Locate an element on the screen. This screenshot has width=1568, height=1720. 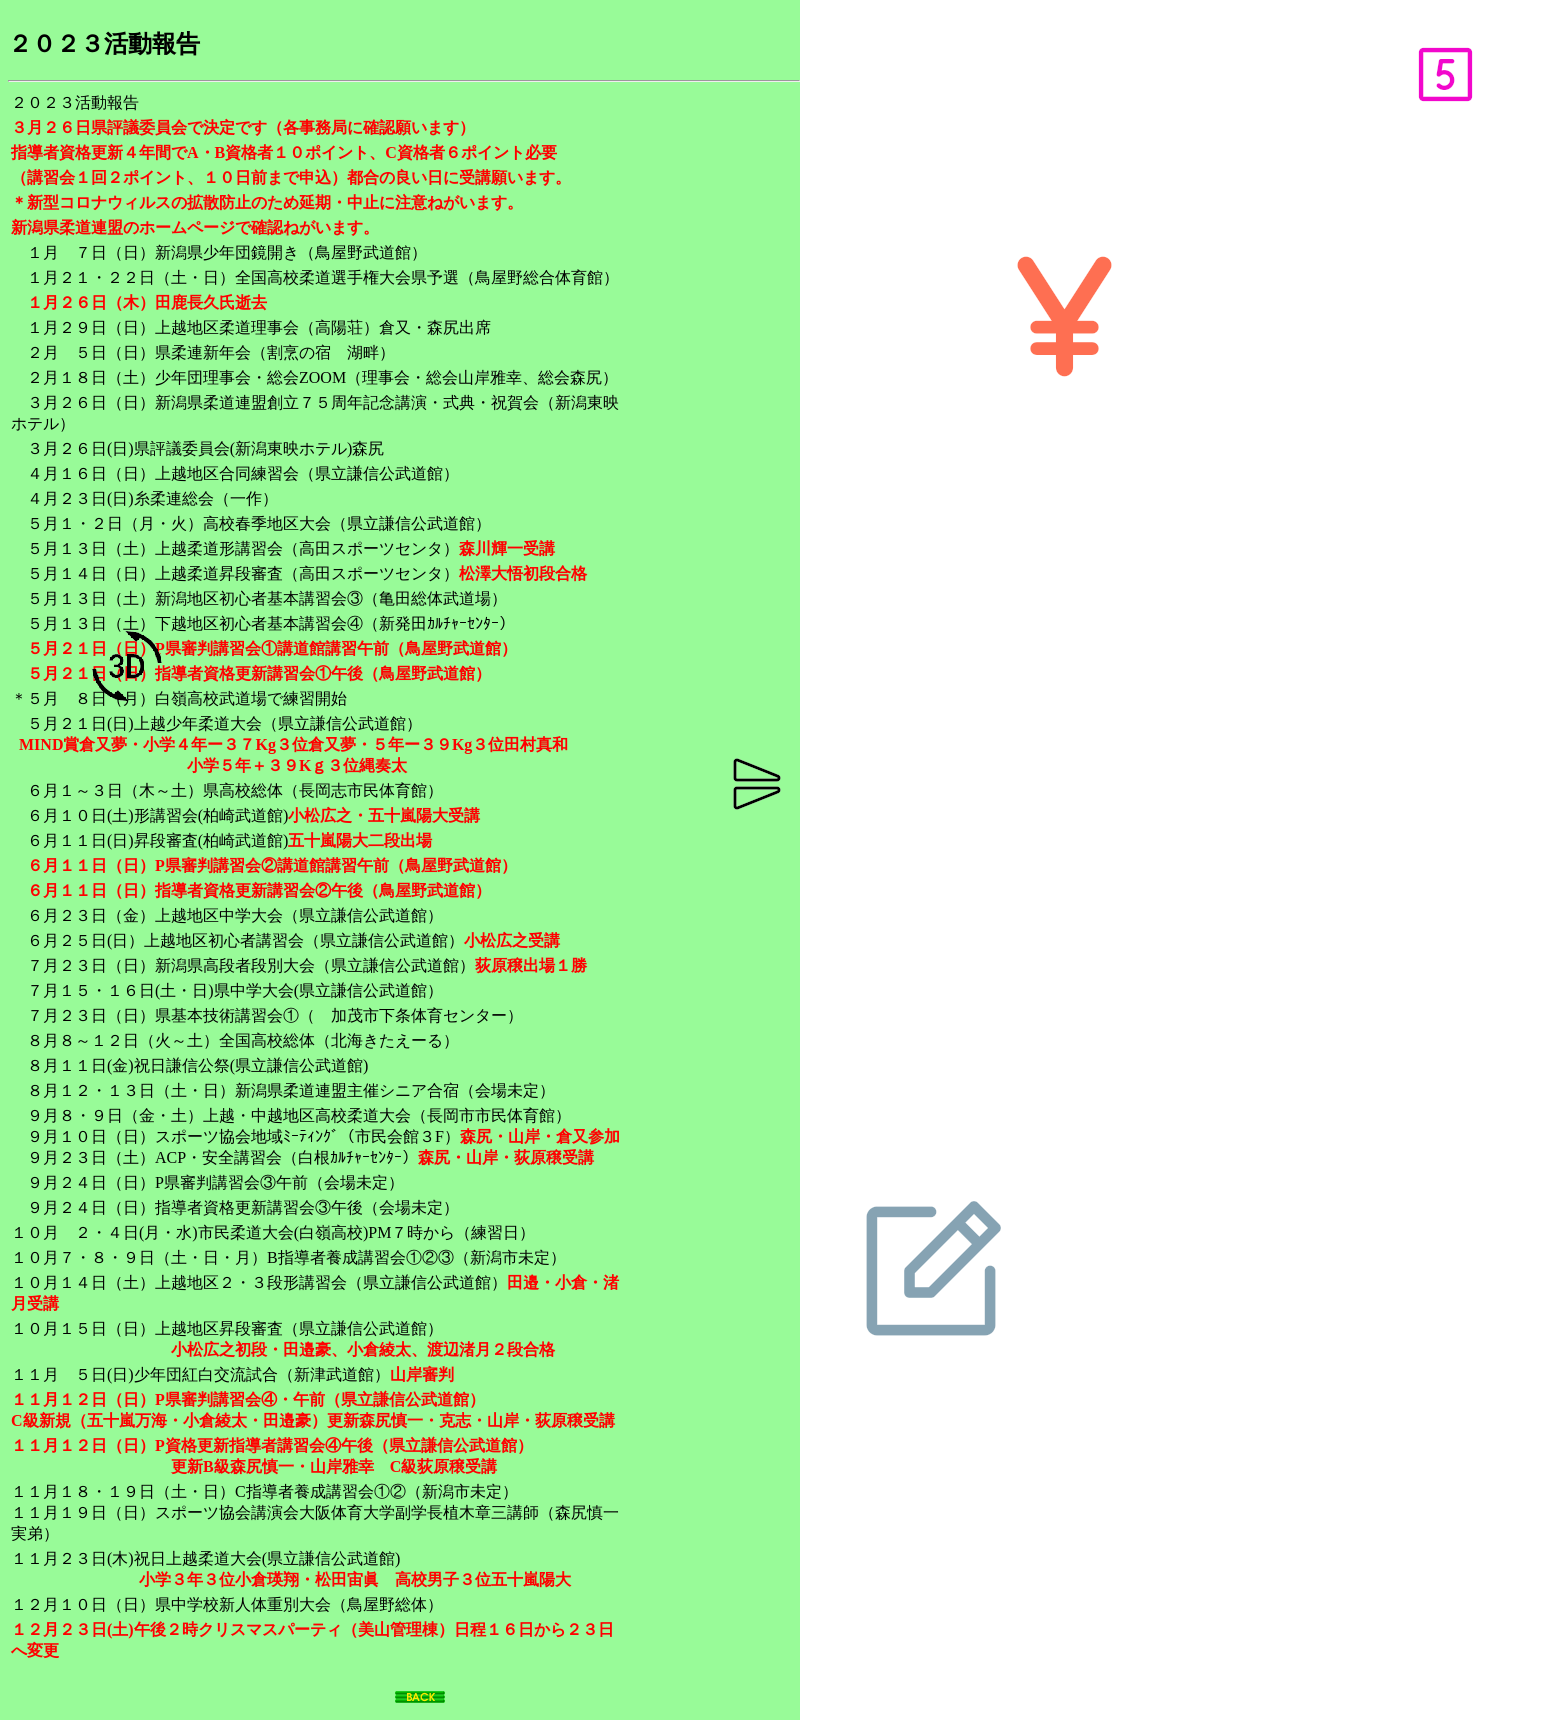
compose a new note is located at coordinates (931, 1271).